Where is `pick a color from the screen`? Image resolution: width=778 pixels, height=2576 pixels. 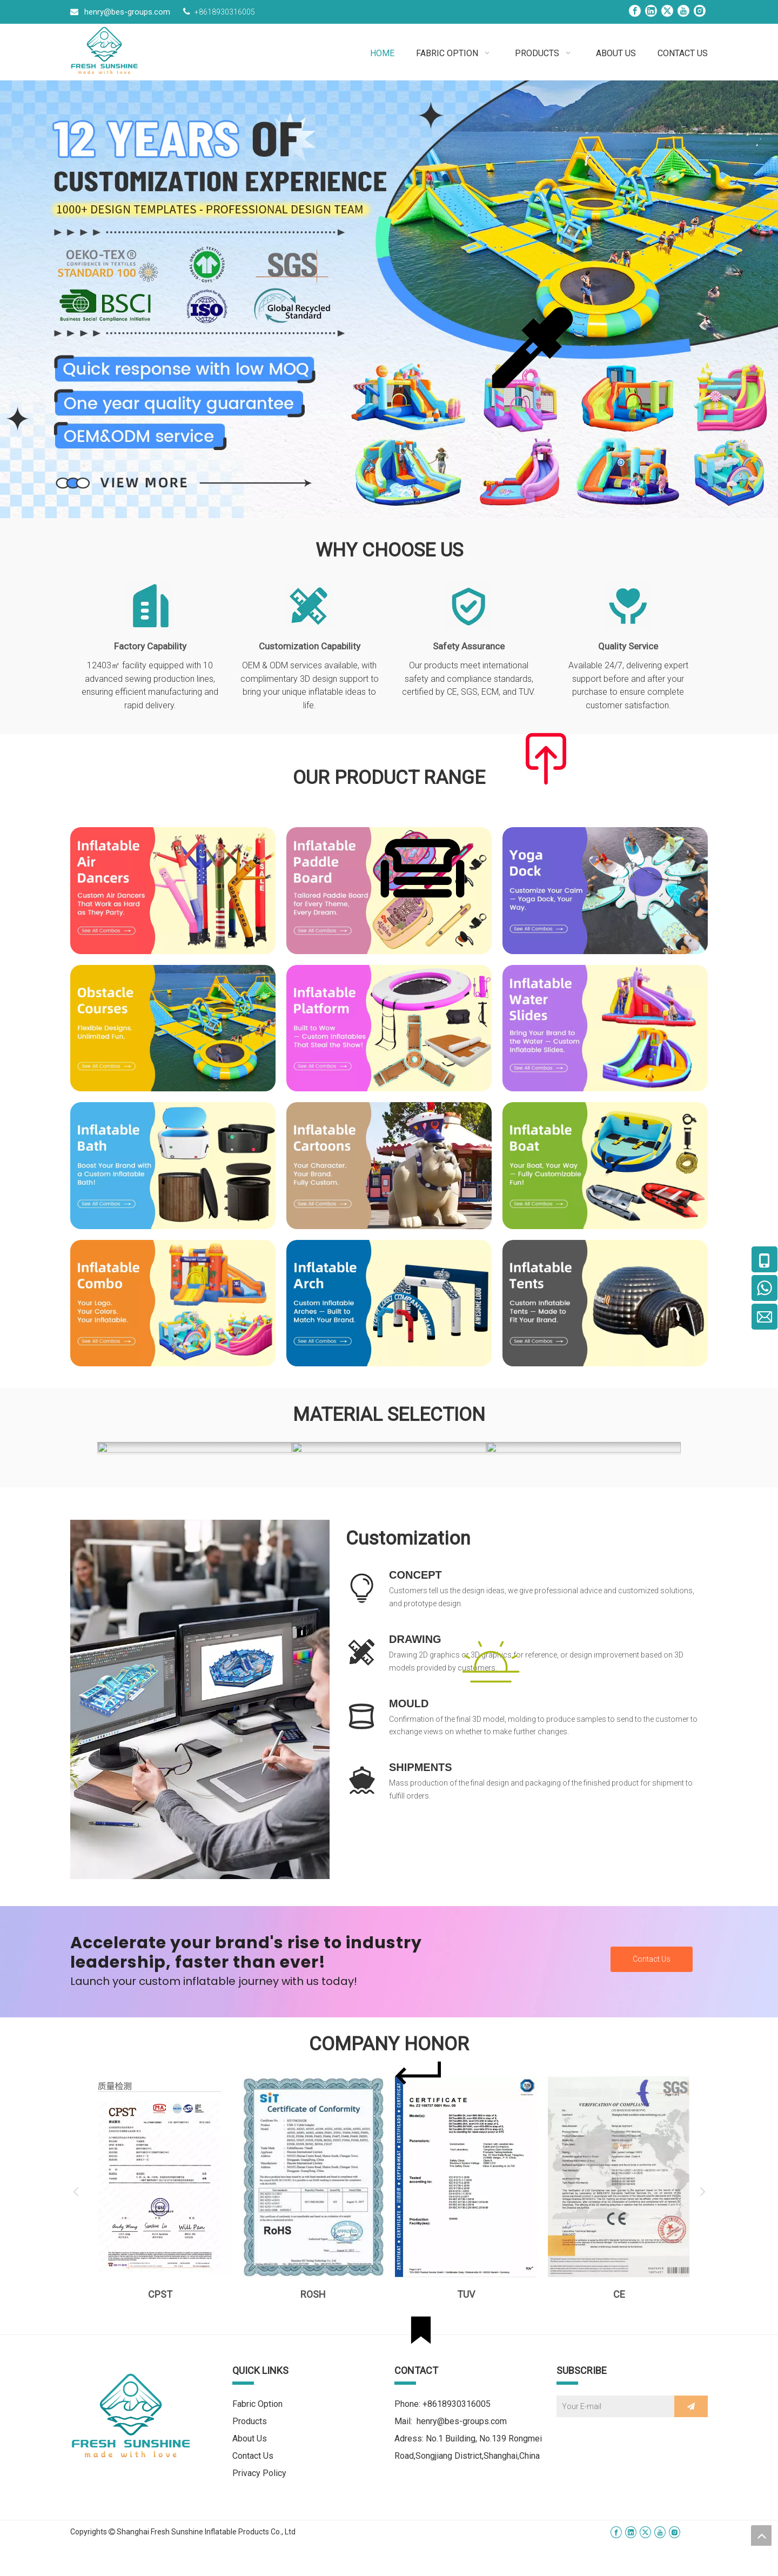 pick a color from the screen is located at coordinates (532, 347).